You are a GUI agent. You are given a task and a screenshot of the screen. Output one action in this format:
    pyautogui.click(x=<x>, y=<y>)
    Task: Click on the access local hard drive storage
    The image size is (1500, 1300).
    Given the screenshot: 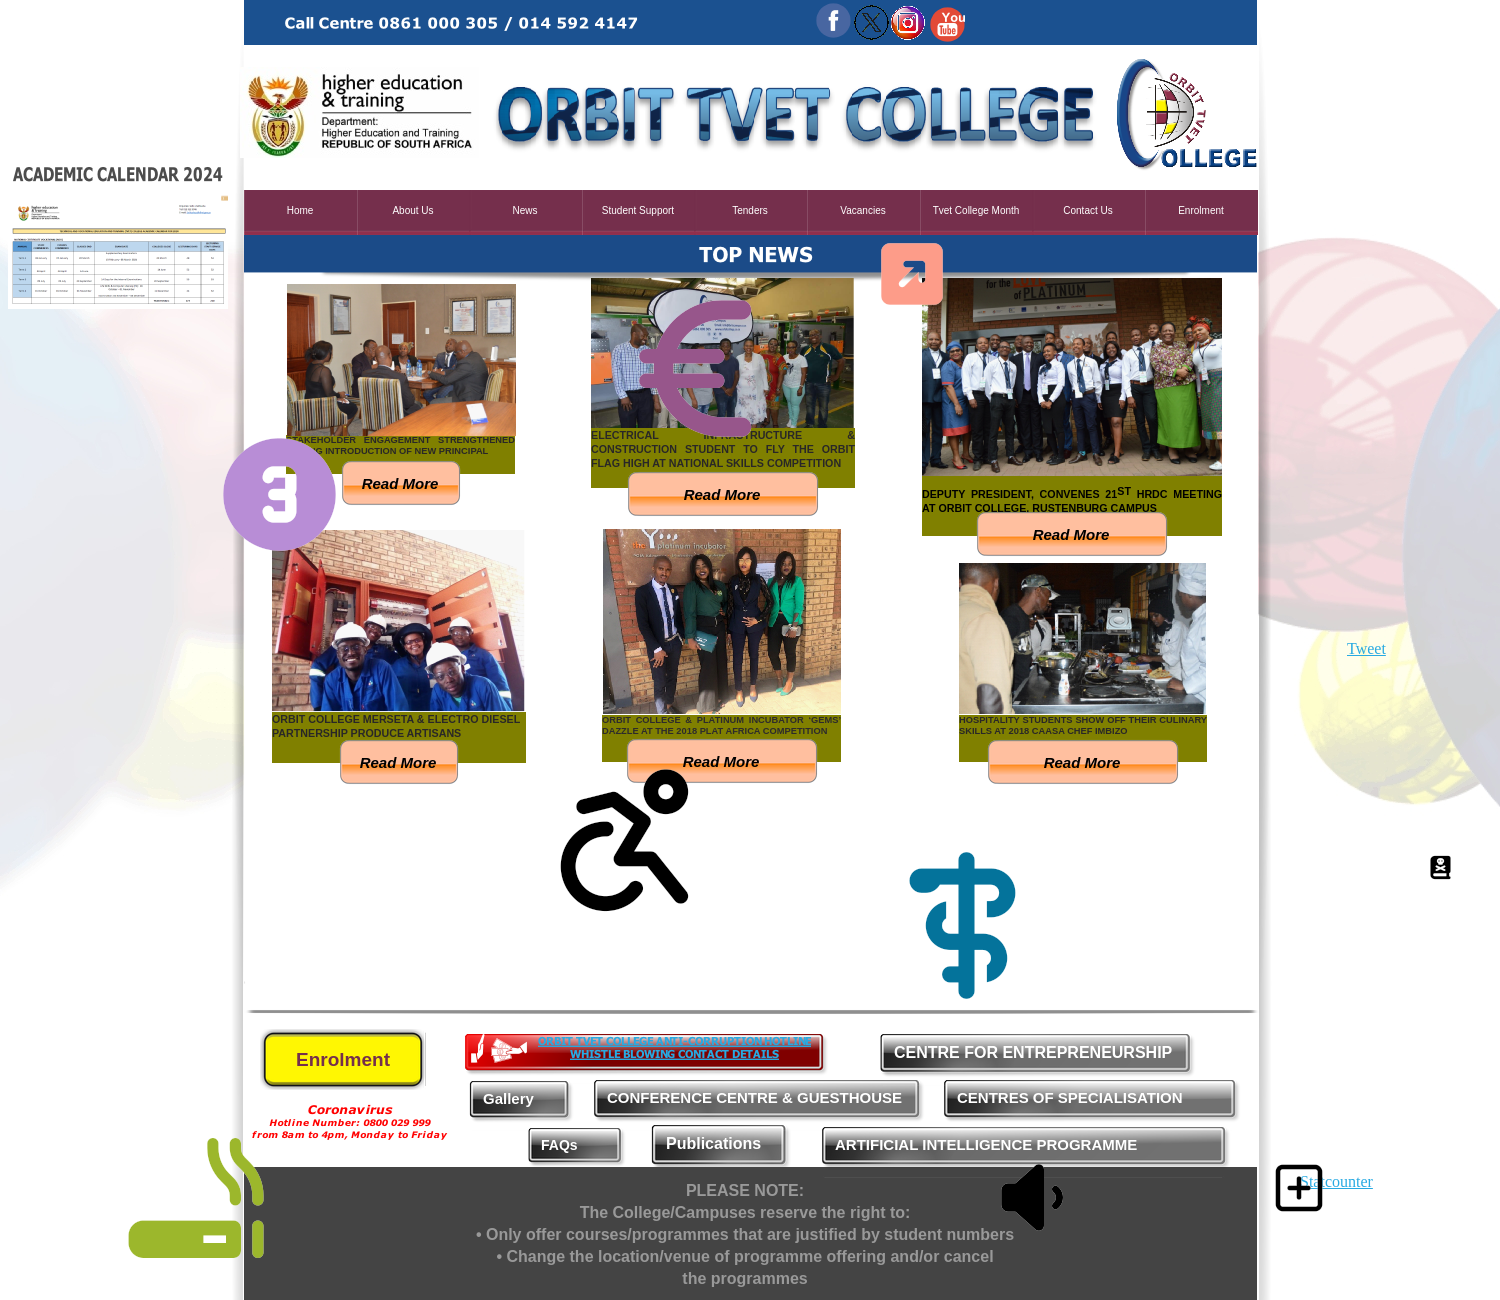 What is the action you would take?
    pyautogui.click(x=1119, y=621)
    